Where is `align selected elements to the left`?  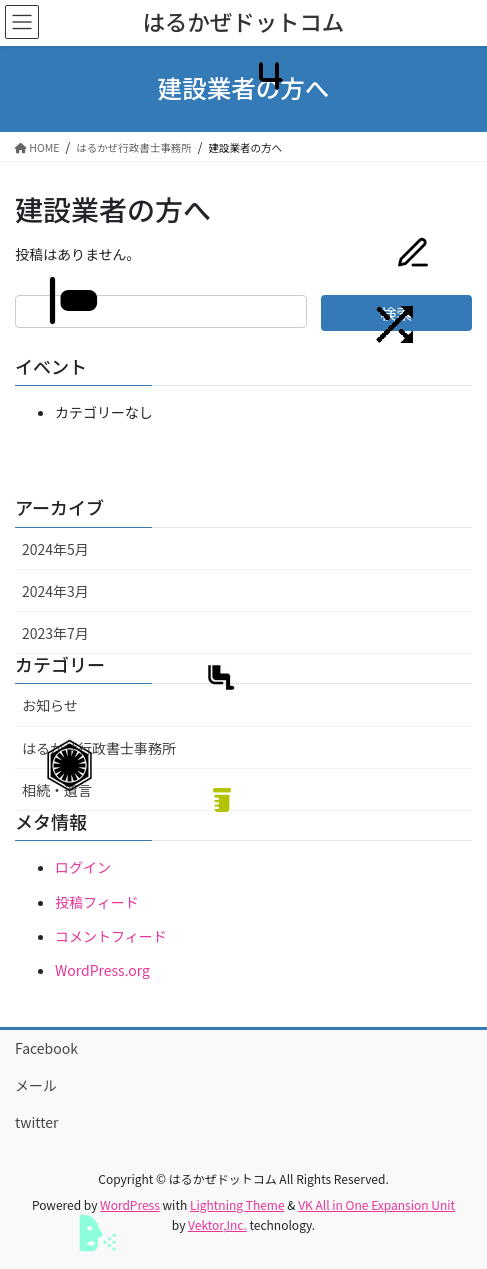 align selected elements to the left is located at coordinates (73, 300).